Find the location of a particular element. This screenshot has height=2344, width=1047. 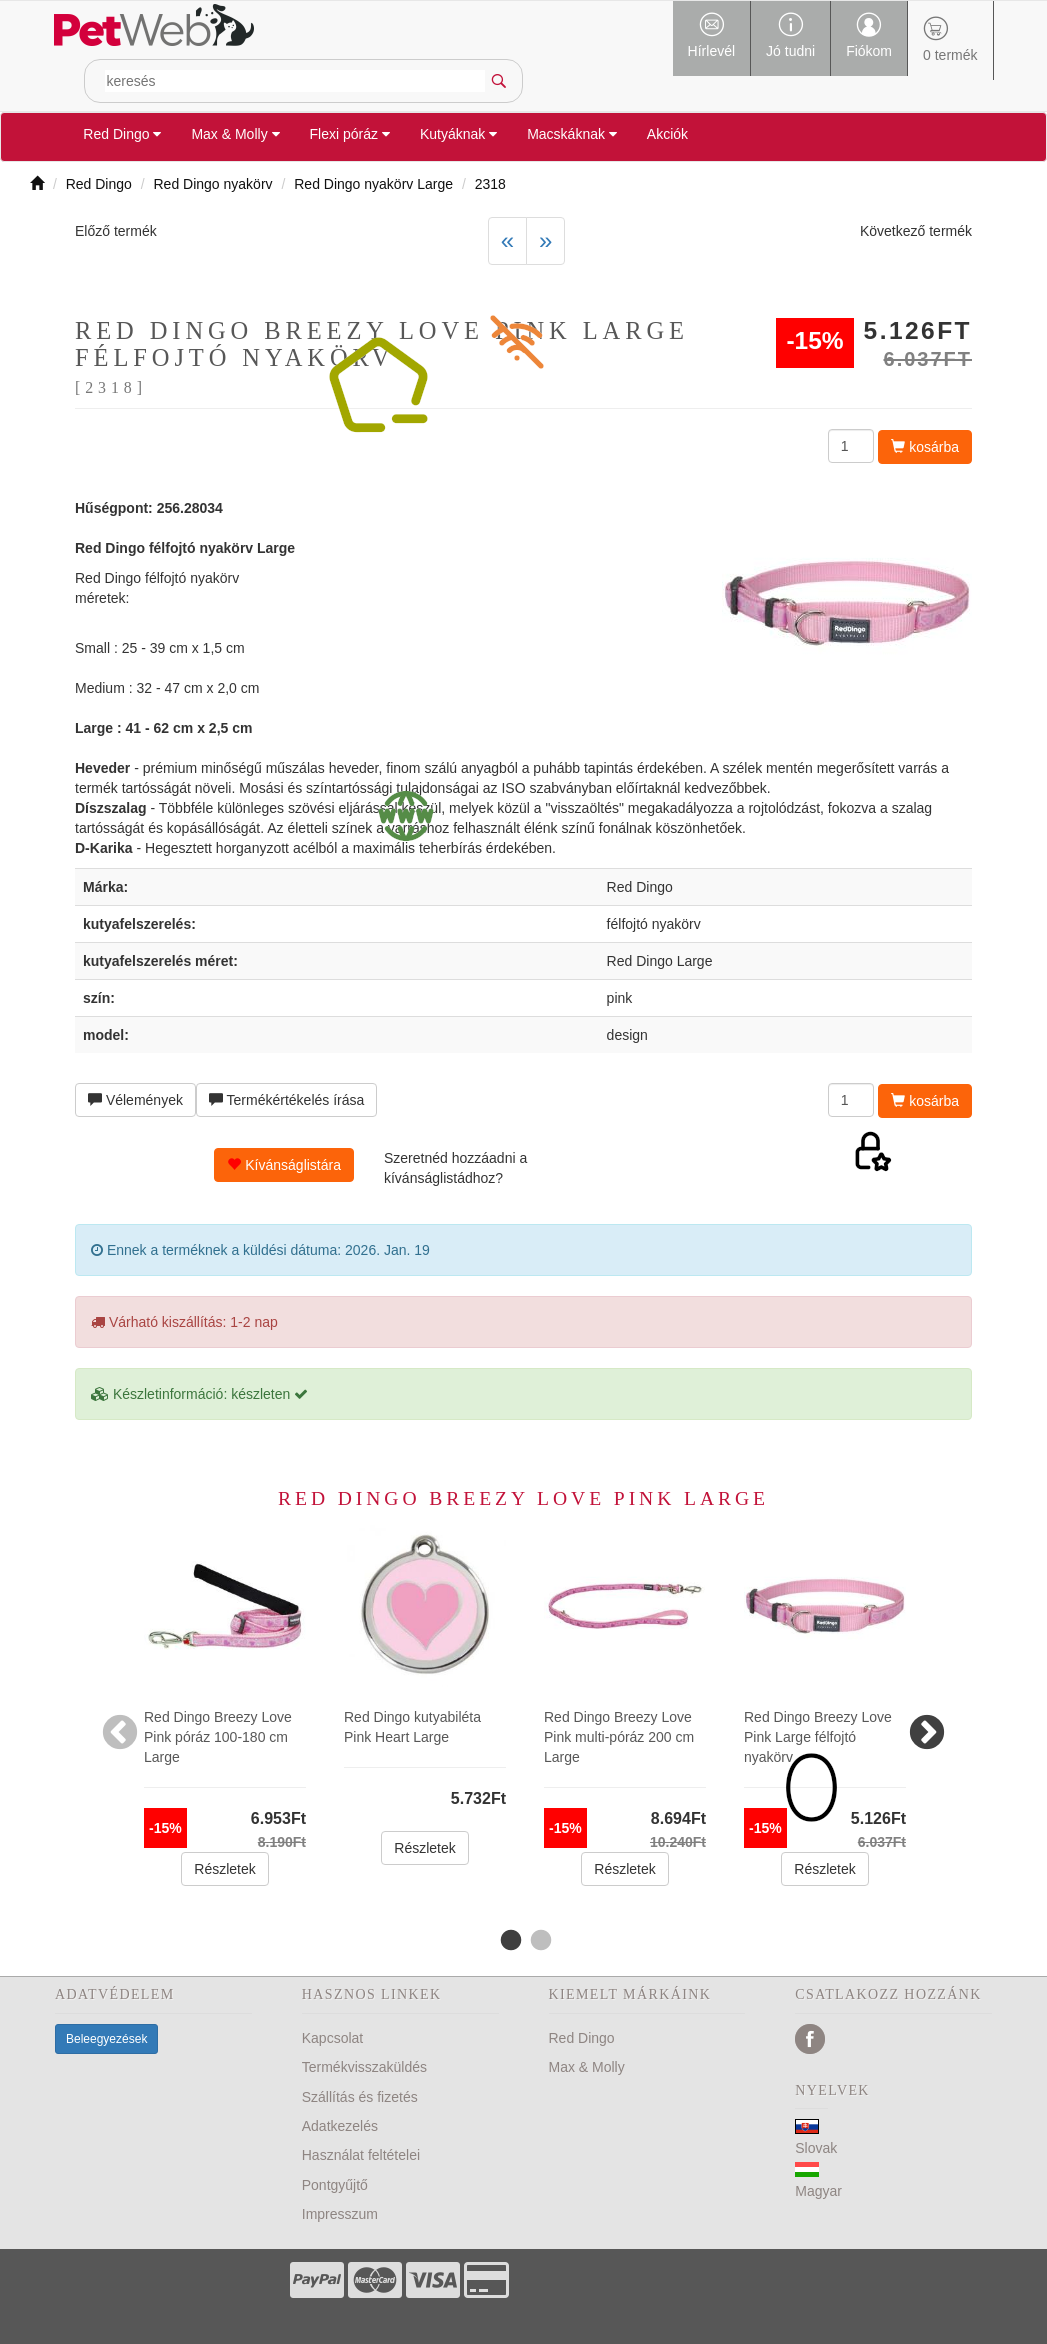

indicates zero items or empty count is located at coordinates (811, 1787).